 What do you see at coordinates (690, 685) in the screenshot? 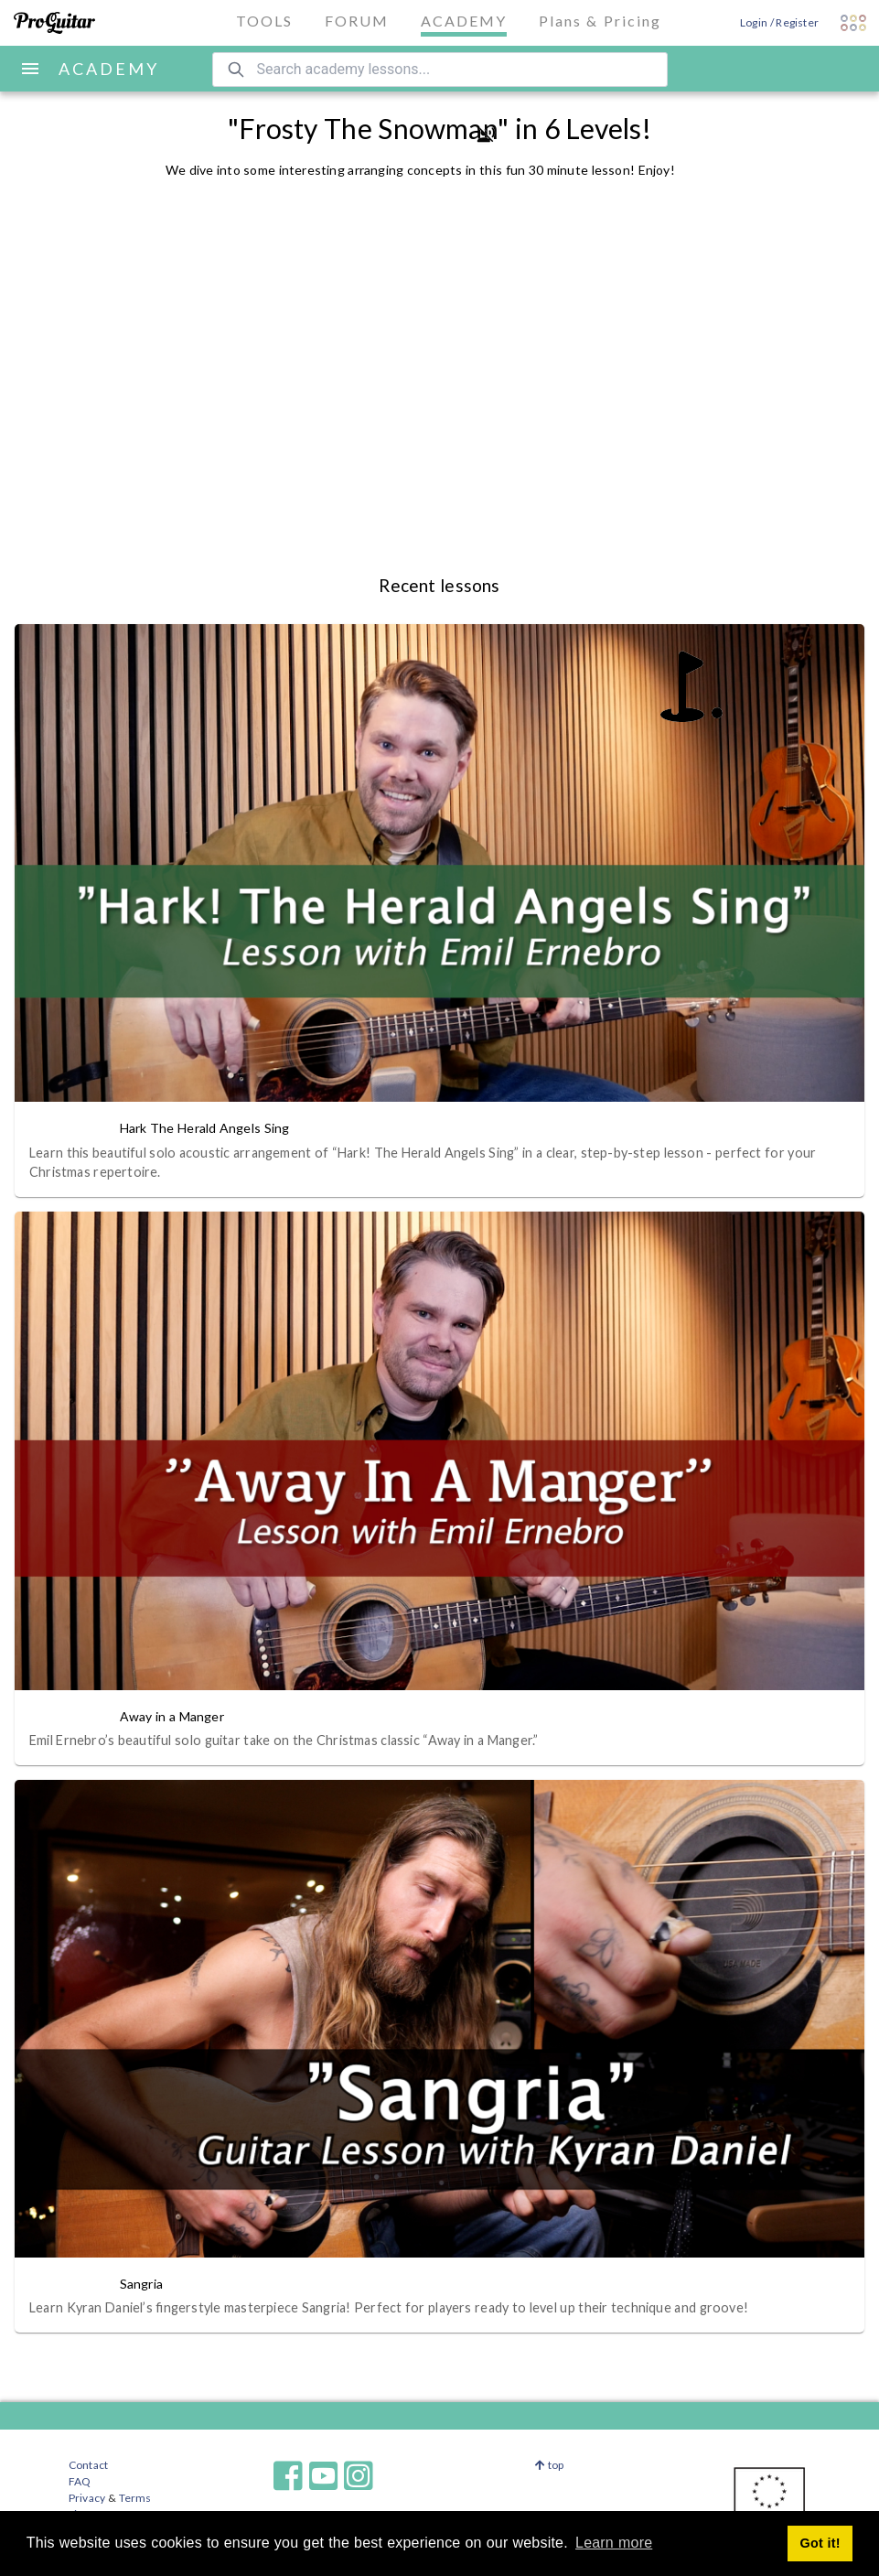
I see `view nearby golf courses` at bounding box center [690, 685].